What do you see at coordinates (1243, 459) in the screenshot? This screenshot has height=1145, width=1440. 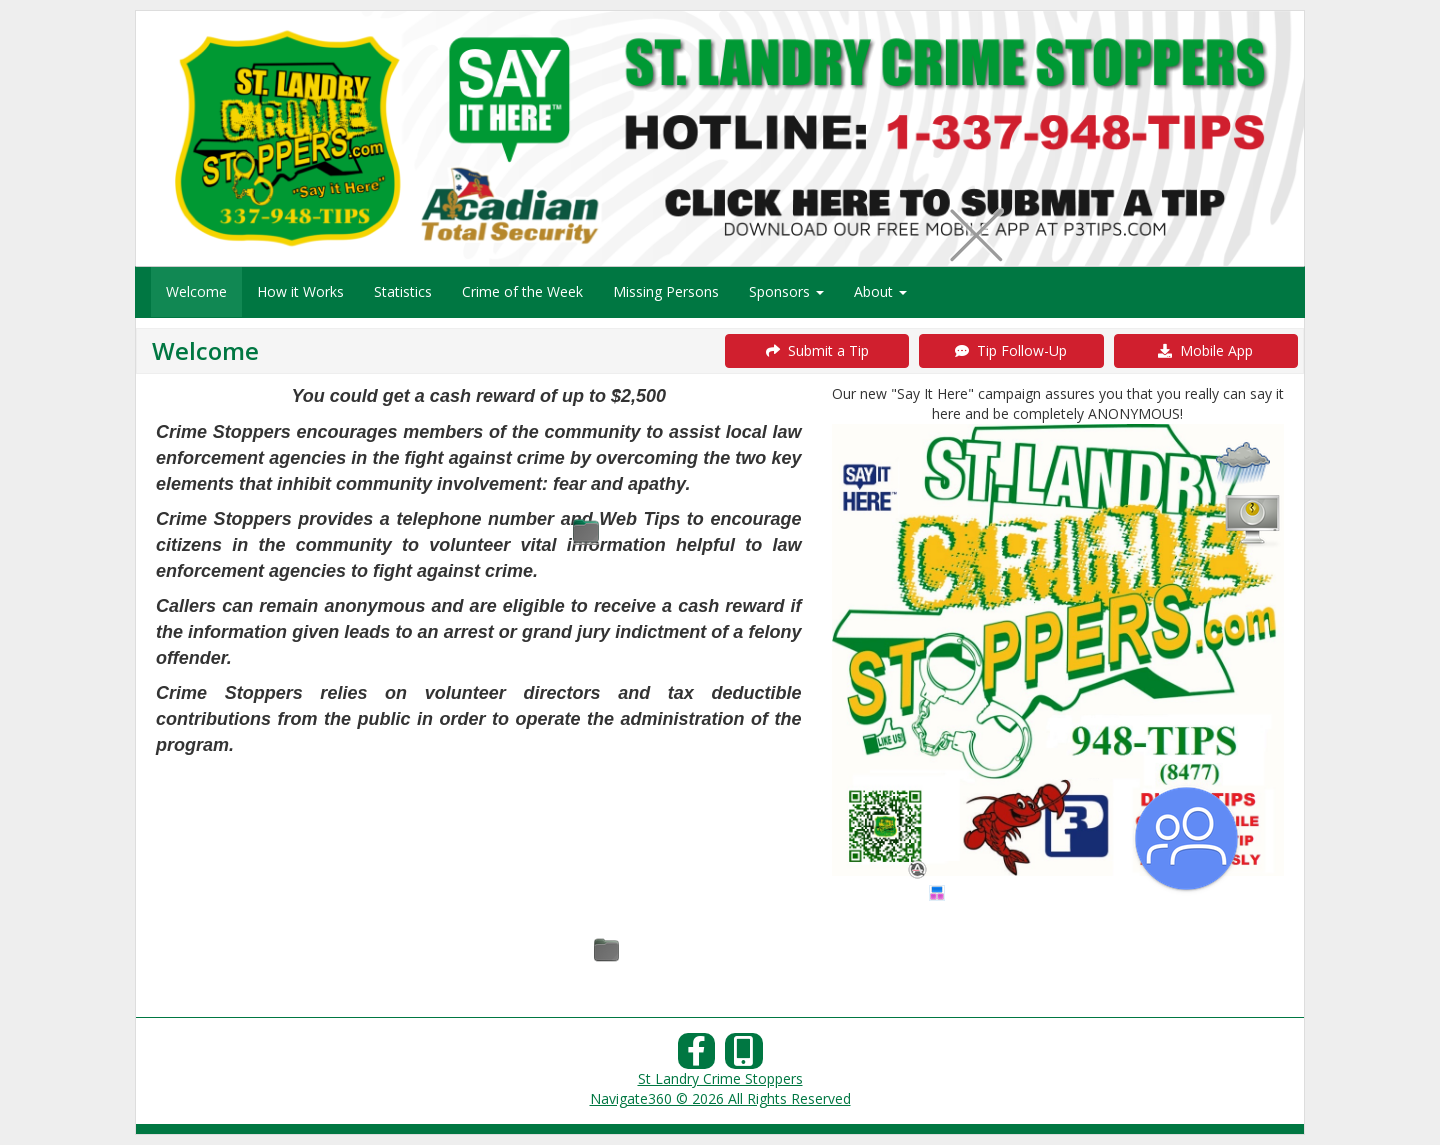 I see `indicates rainy weather conditions` at bounding box center [1243, 459].